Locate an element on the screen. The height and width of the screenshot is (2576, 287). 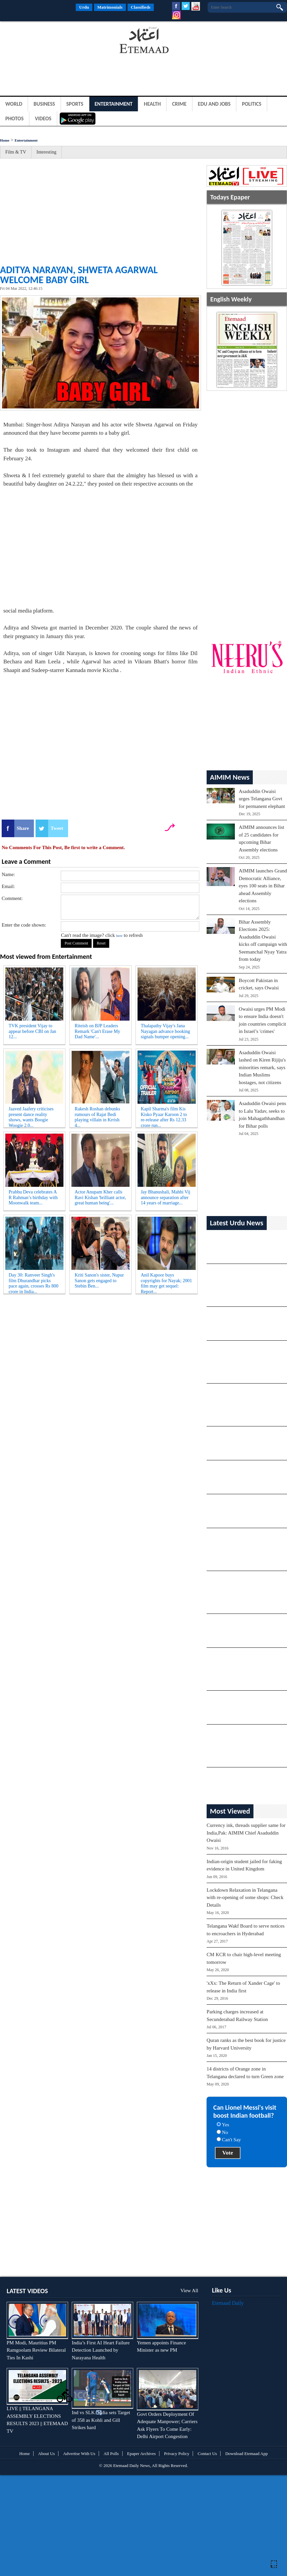
view location-tagged emails is located at coordinates (99, 2412).